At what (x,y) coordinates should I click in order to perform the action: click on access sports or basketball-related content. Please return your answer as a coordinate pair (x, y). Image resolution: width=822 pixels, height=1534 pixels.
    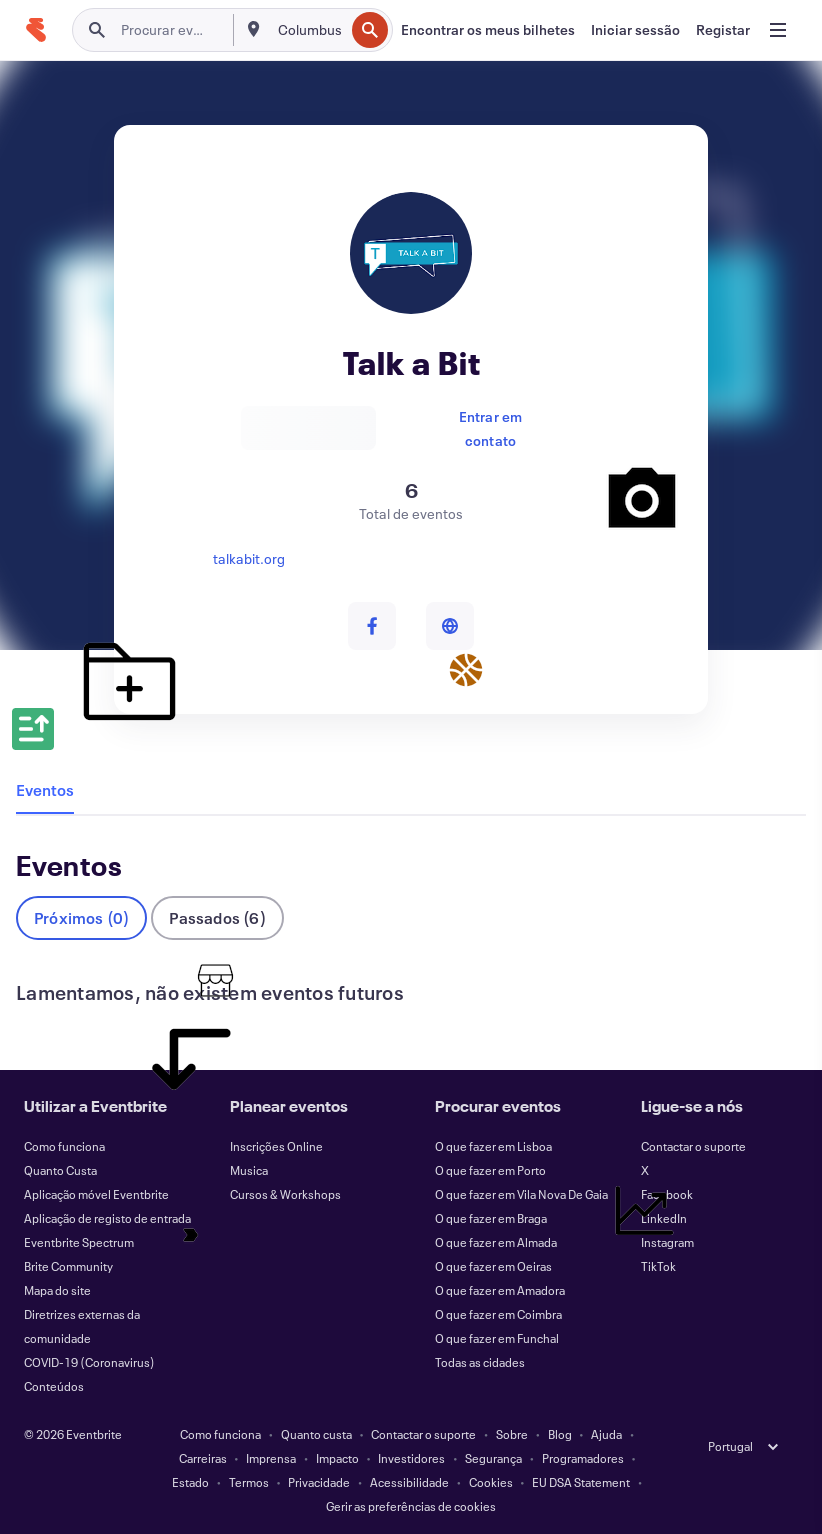
    Looking at the image, I should click on (466, 670).